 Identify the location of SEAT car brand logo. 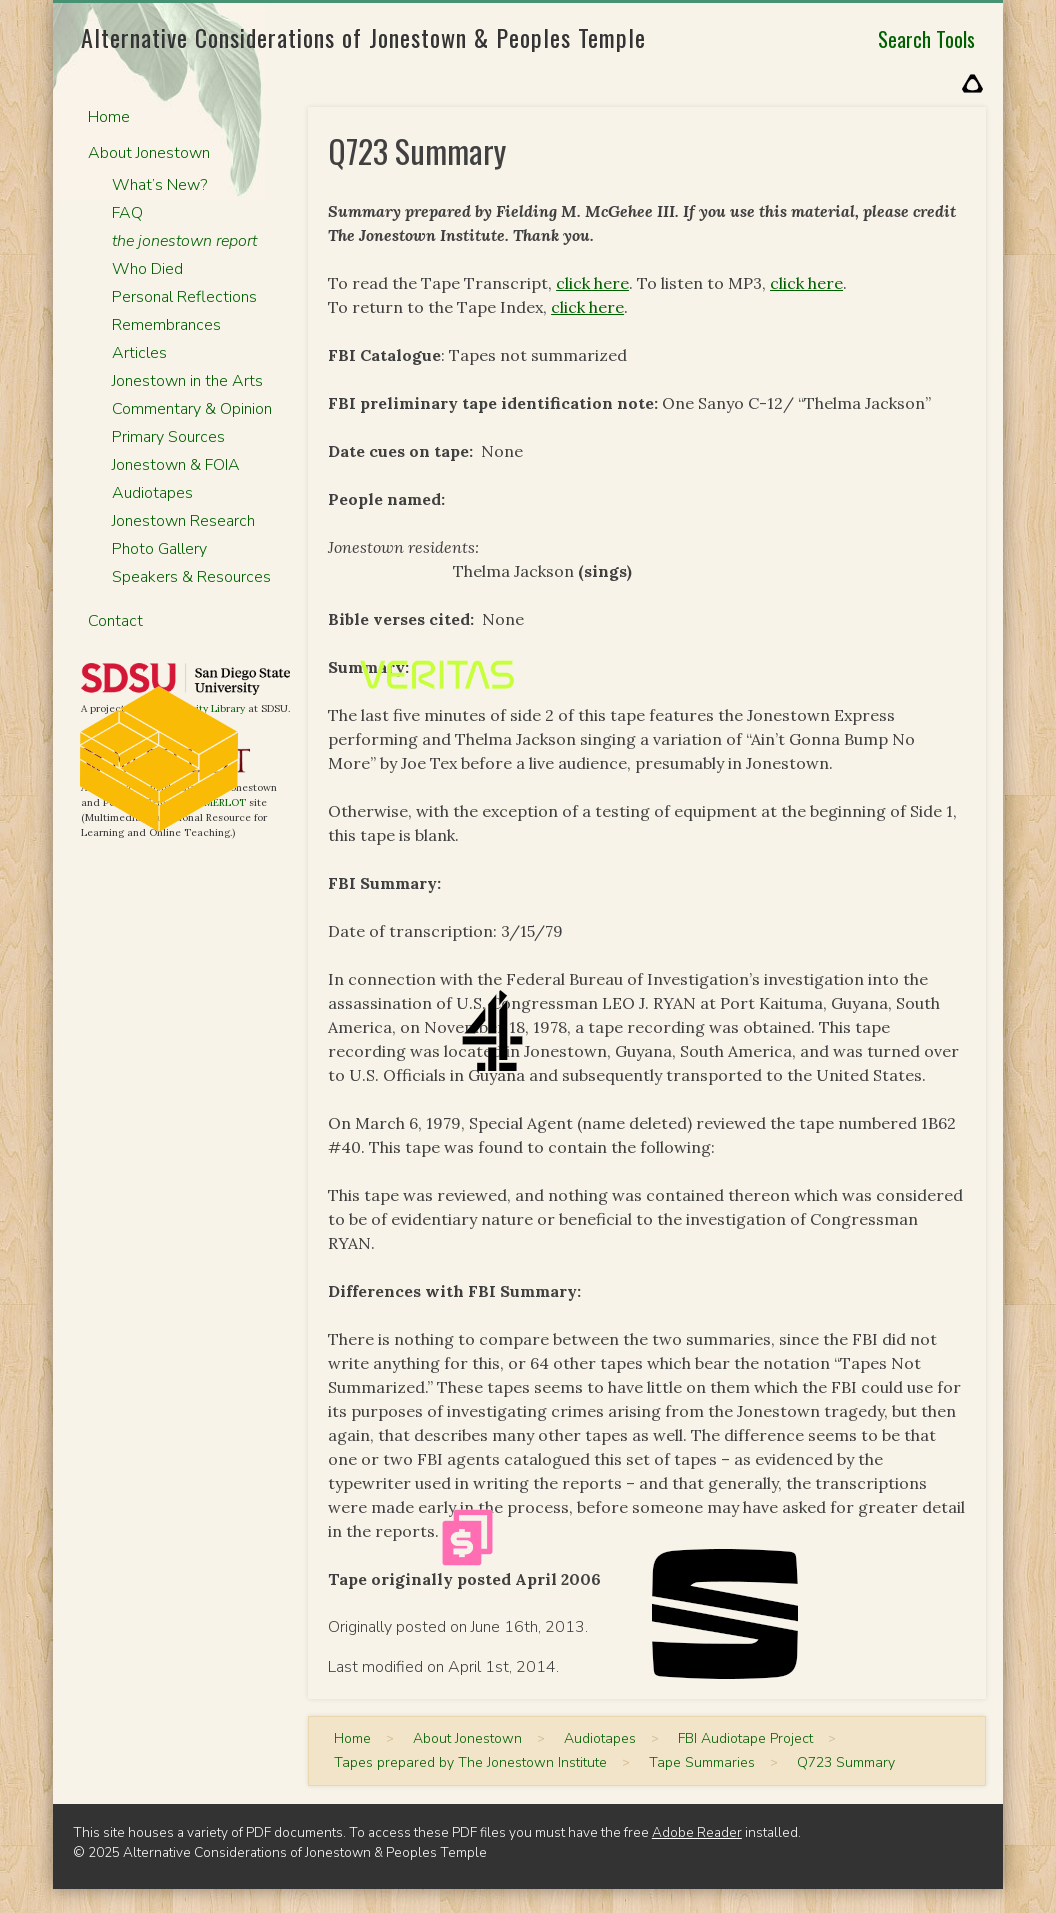
(725, 1614).